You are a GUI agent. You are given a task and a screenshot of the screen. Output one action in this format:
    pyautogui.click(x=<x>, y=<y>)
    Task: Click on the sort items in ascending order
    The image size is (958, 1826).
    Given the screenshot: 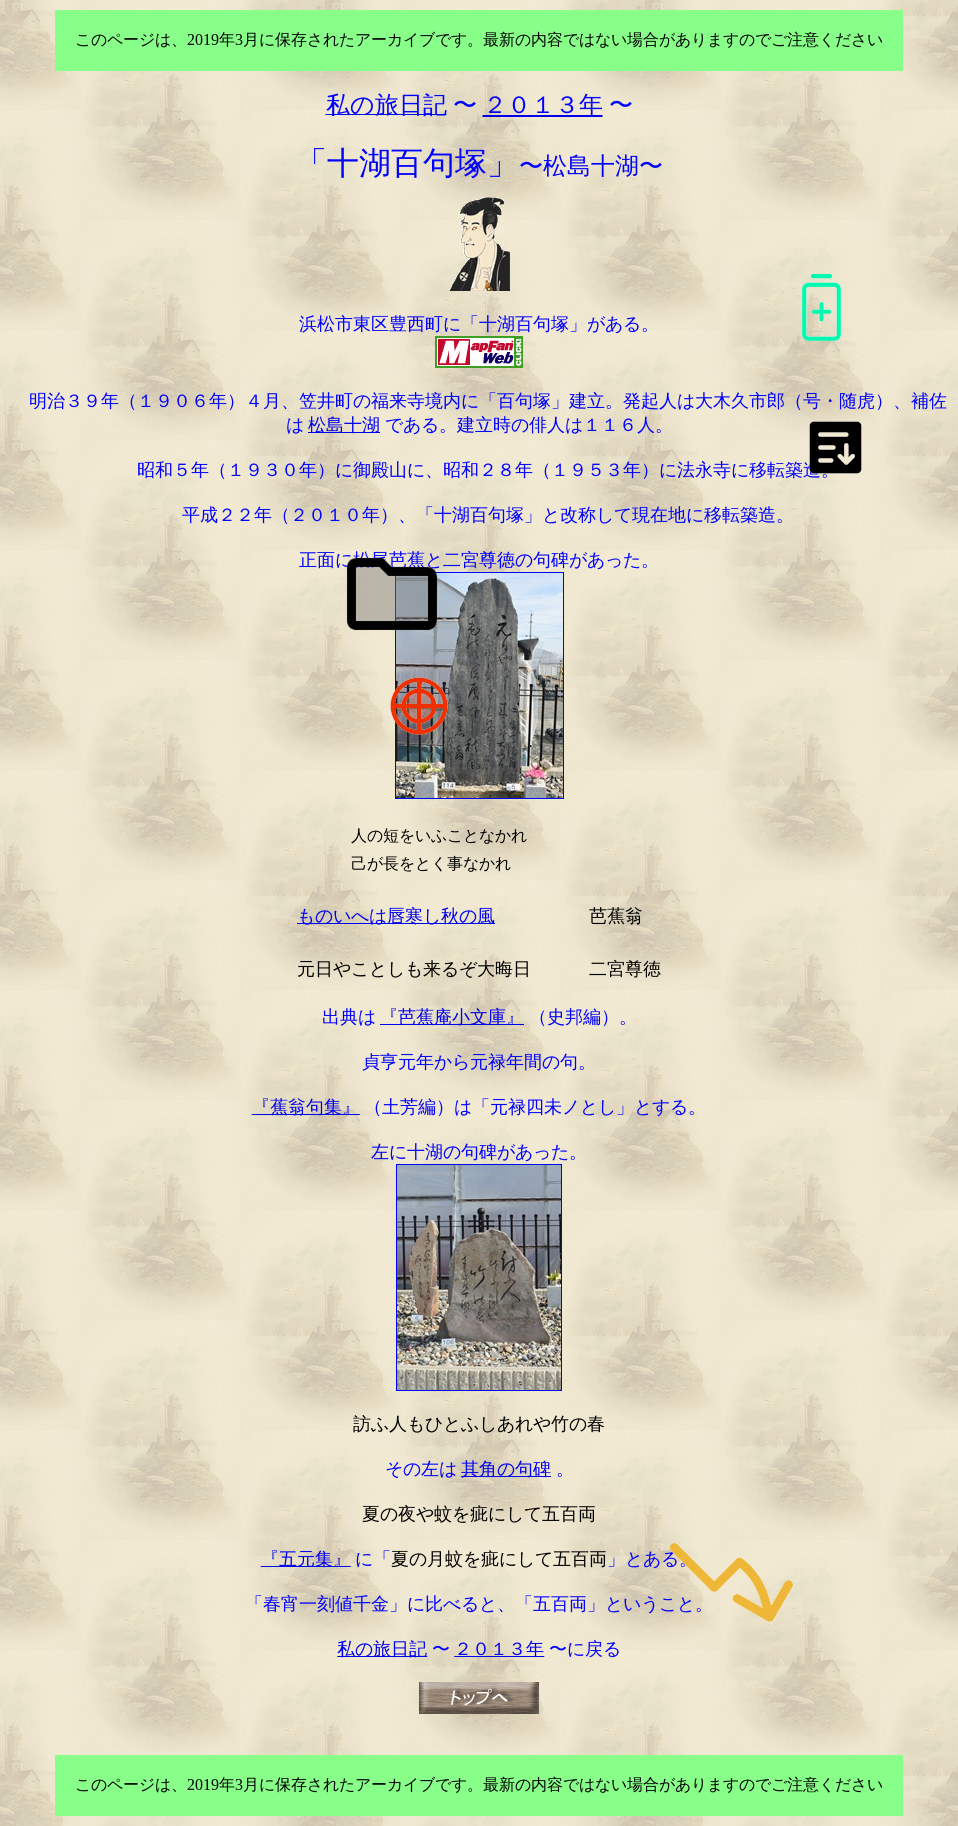 What is the action you would take?
    pyautogui.click(x=835, y=447)
    